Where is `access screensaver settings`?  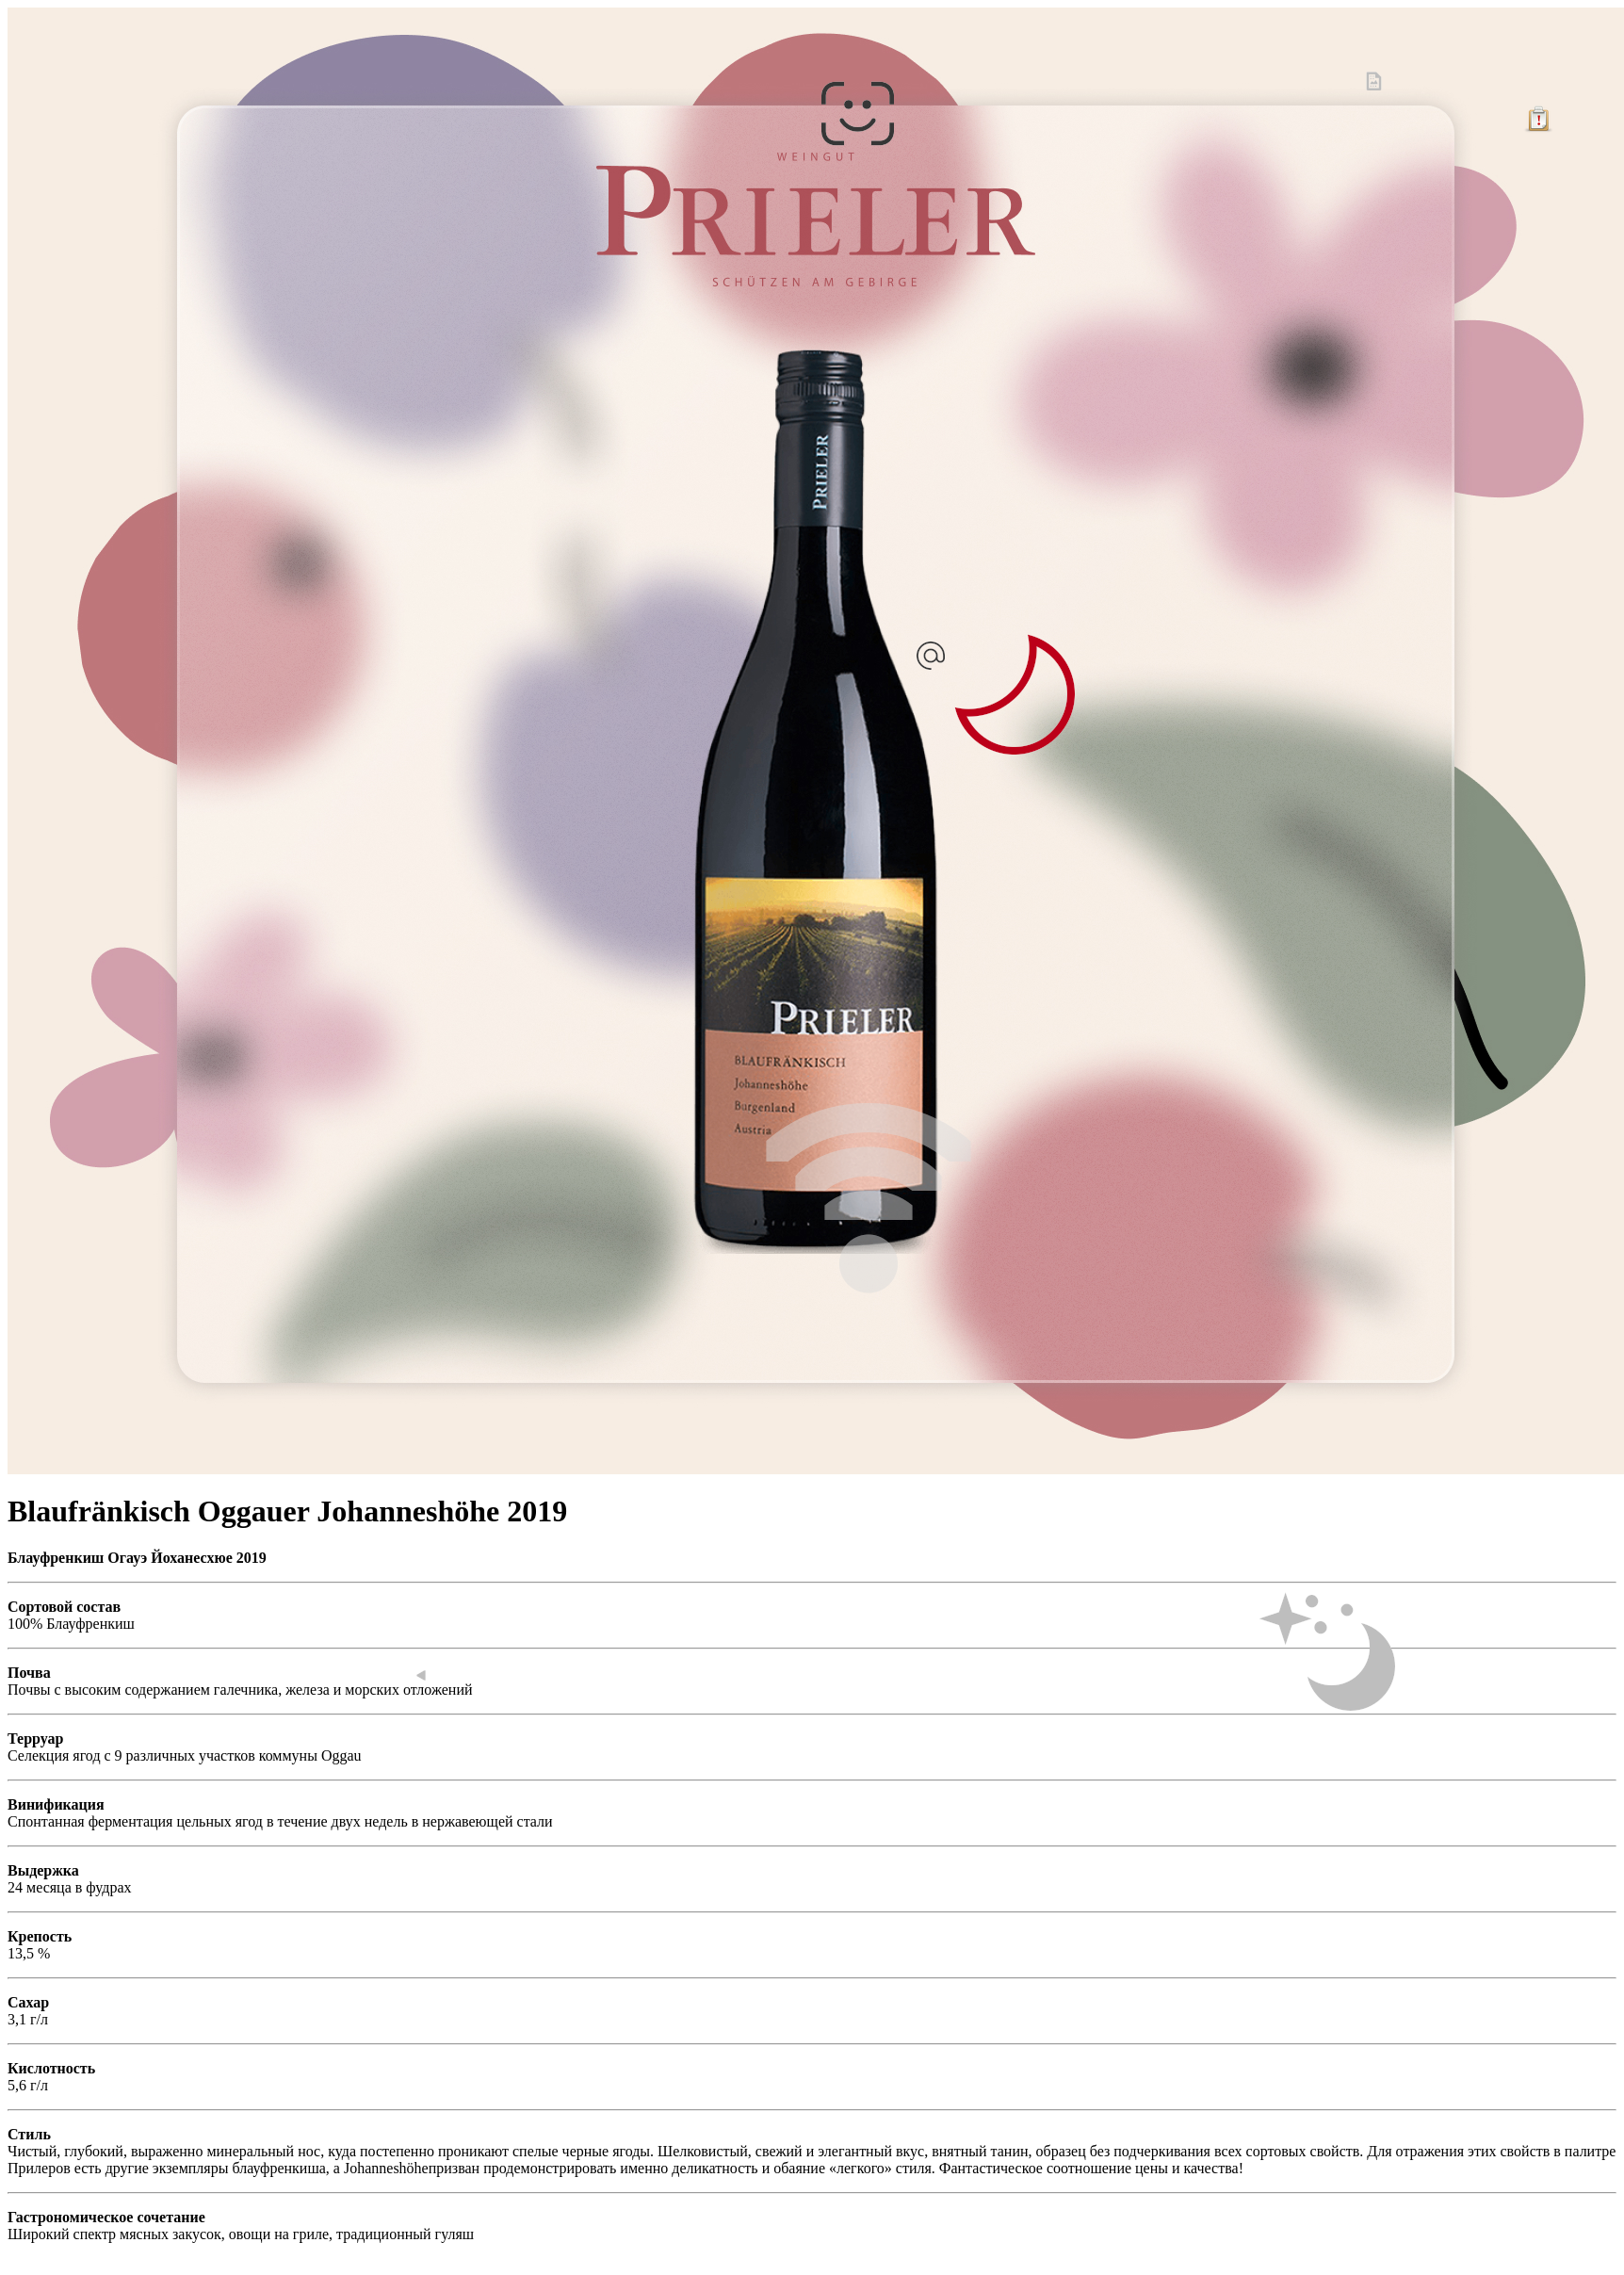
access screensaver settings is located at coordinates (1324, 1640).